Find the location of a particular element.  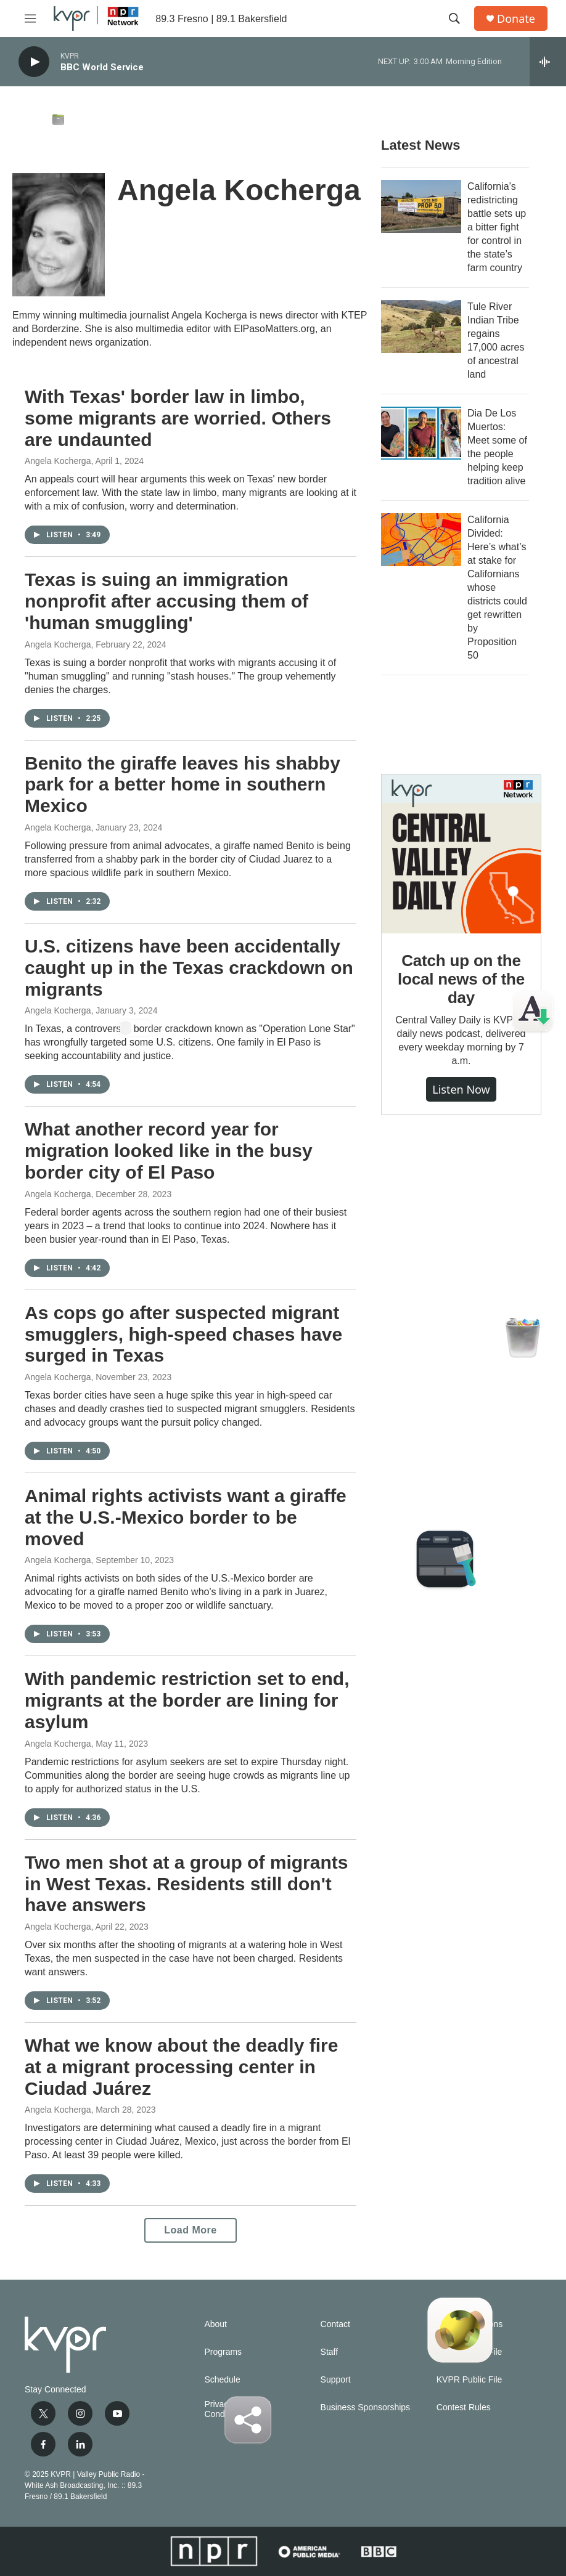

open AdwSteamGtk to customize Steam's appearance is located at coordinates (445, 1559).